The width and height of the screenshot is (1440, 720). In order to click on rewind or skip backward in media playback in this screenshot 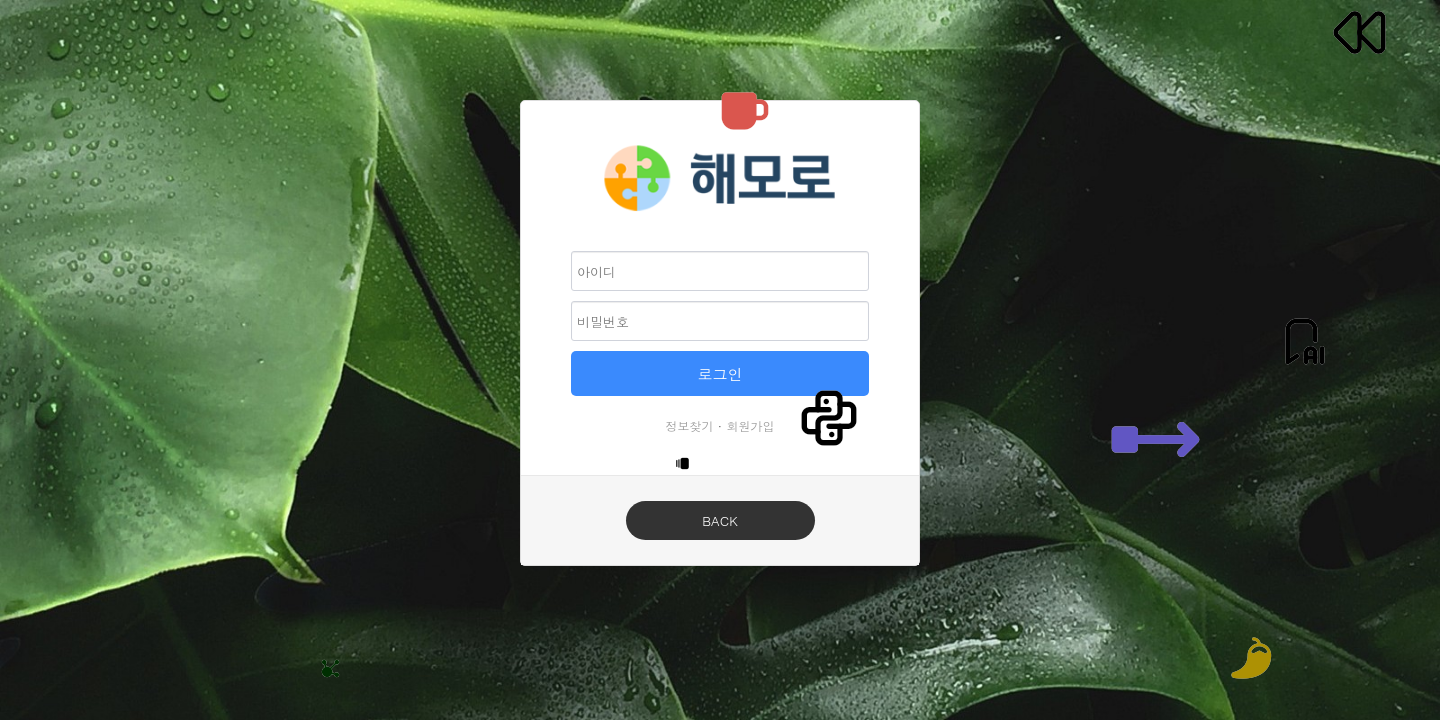, I will do `click(1359, 32)`.